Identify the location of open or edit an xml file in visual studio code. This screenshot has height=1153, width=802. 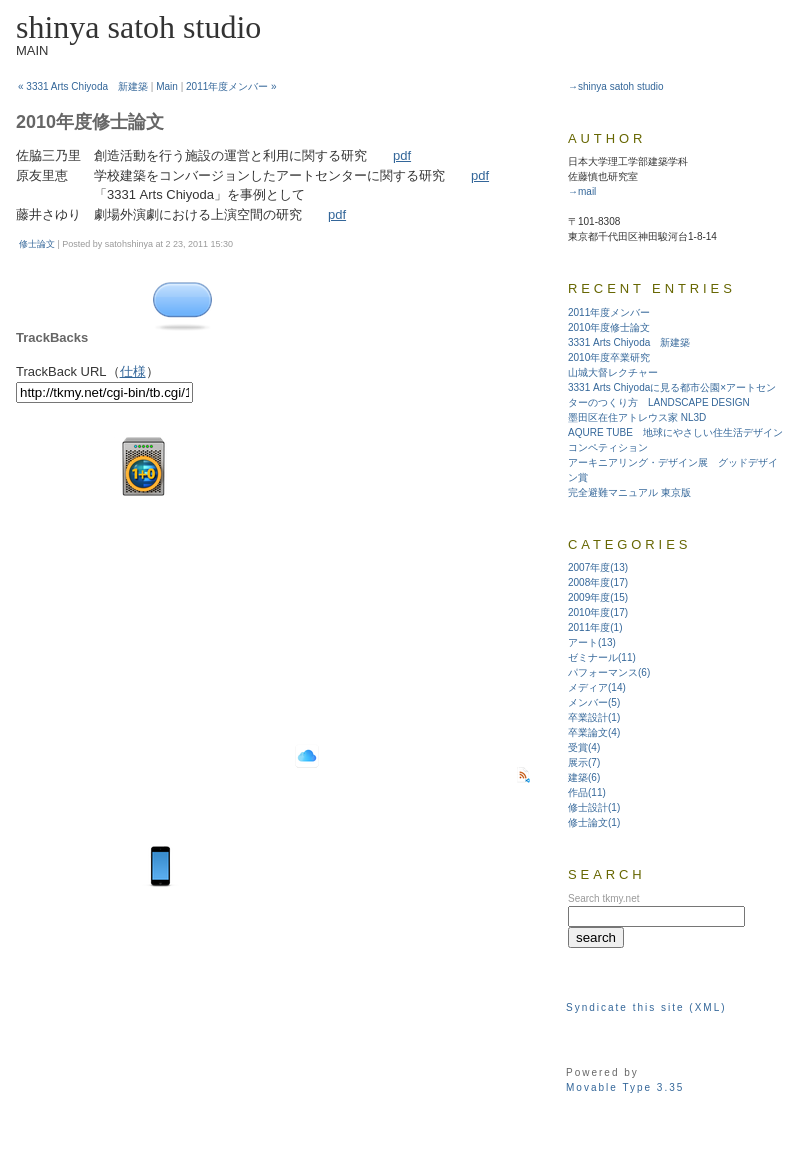
(523, 775).